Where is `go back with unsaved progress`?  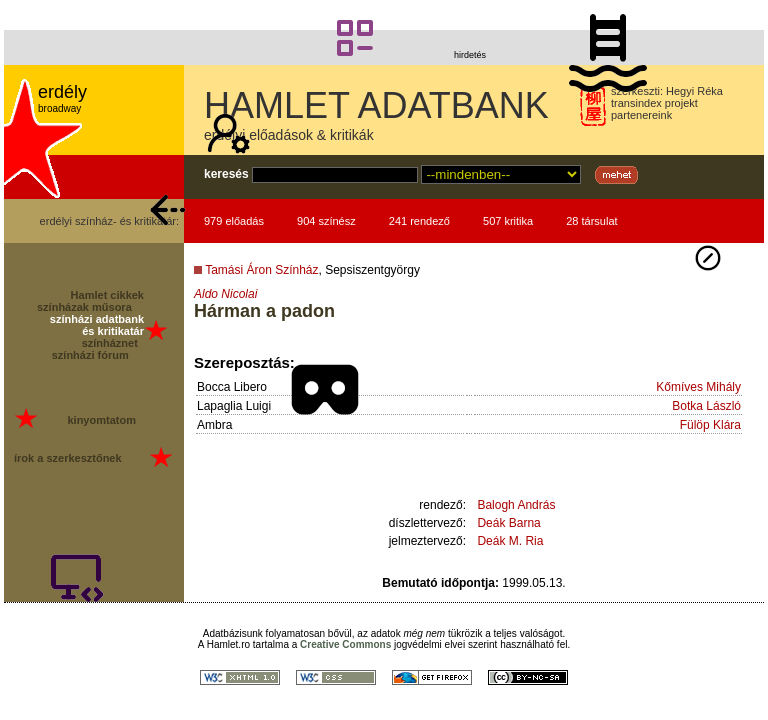 go back with unsaved progress is located at coordinates (168, 210).